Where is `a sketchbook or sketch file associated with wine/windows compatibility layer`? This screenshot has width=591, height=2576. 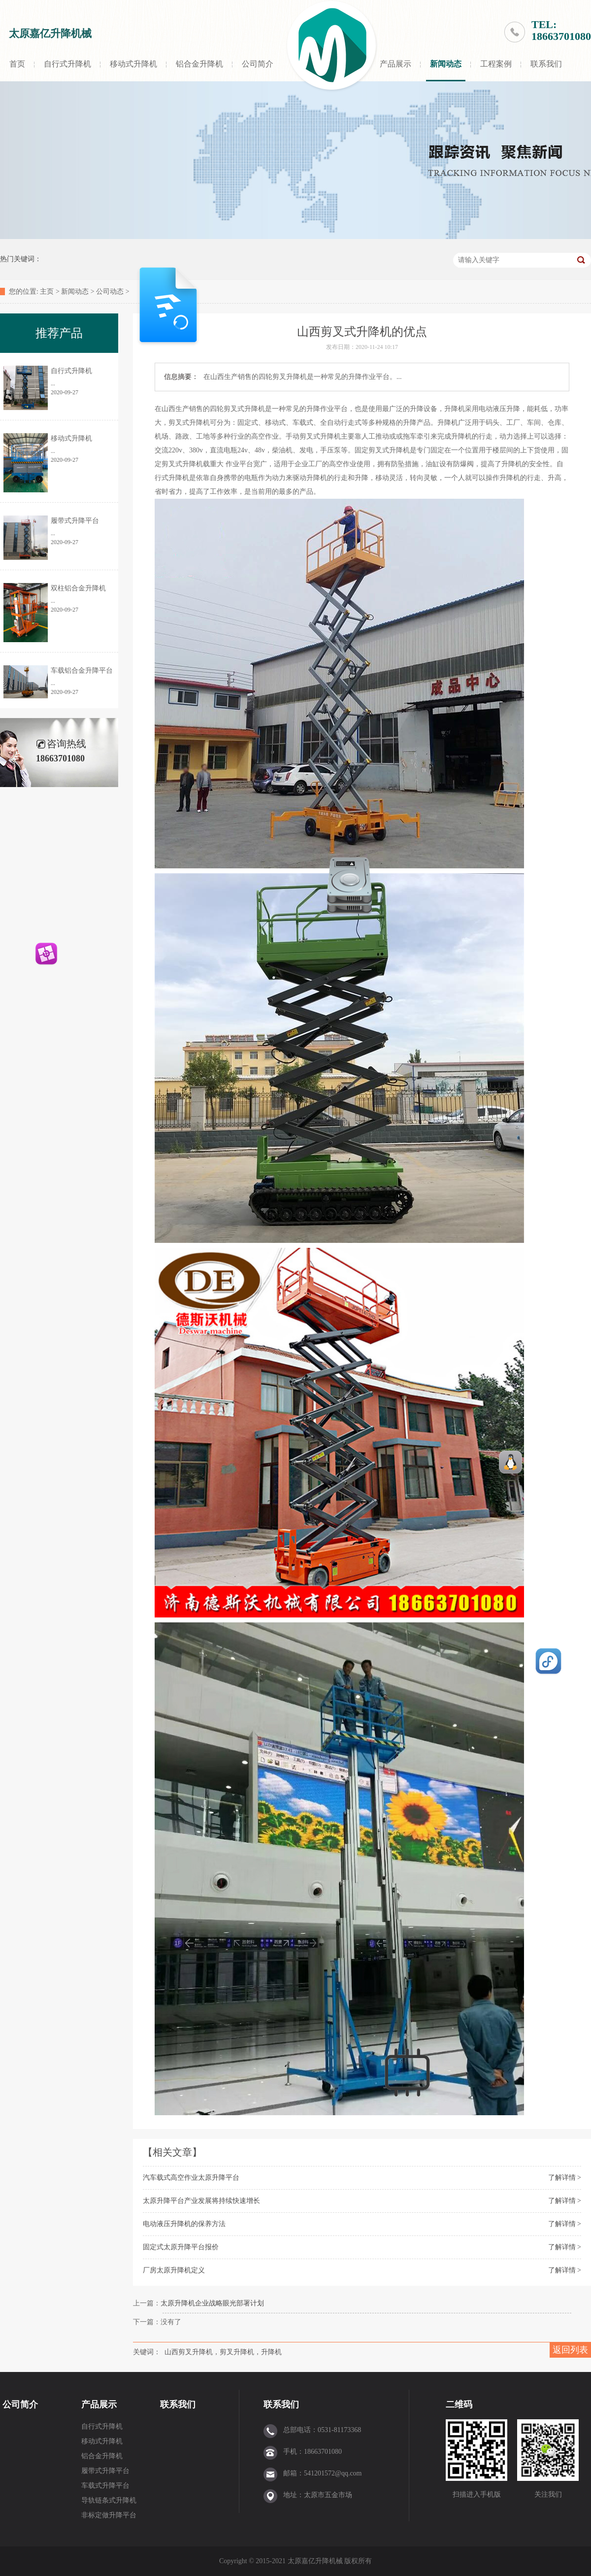 a sketchbook or sketch file associated with wine/windows compatibility layer is located at coordinates (168, 306).